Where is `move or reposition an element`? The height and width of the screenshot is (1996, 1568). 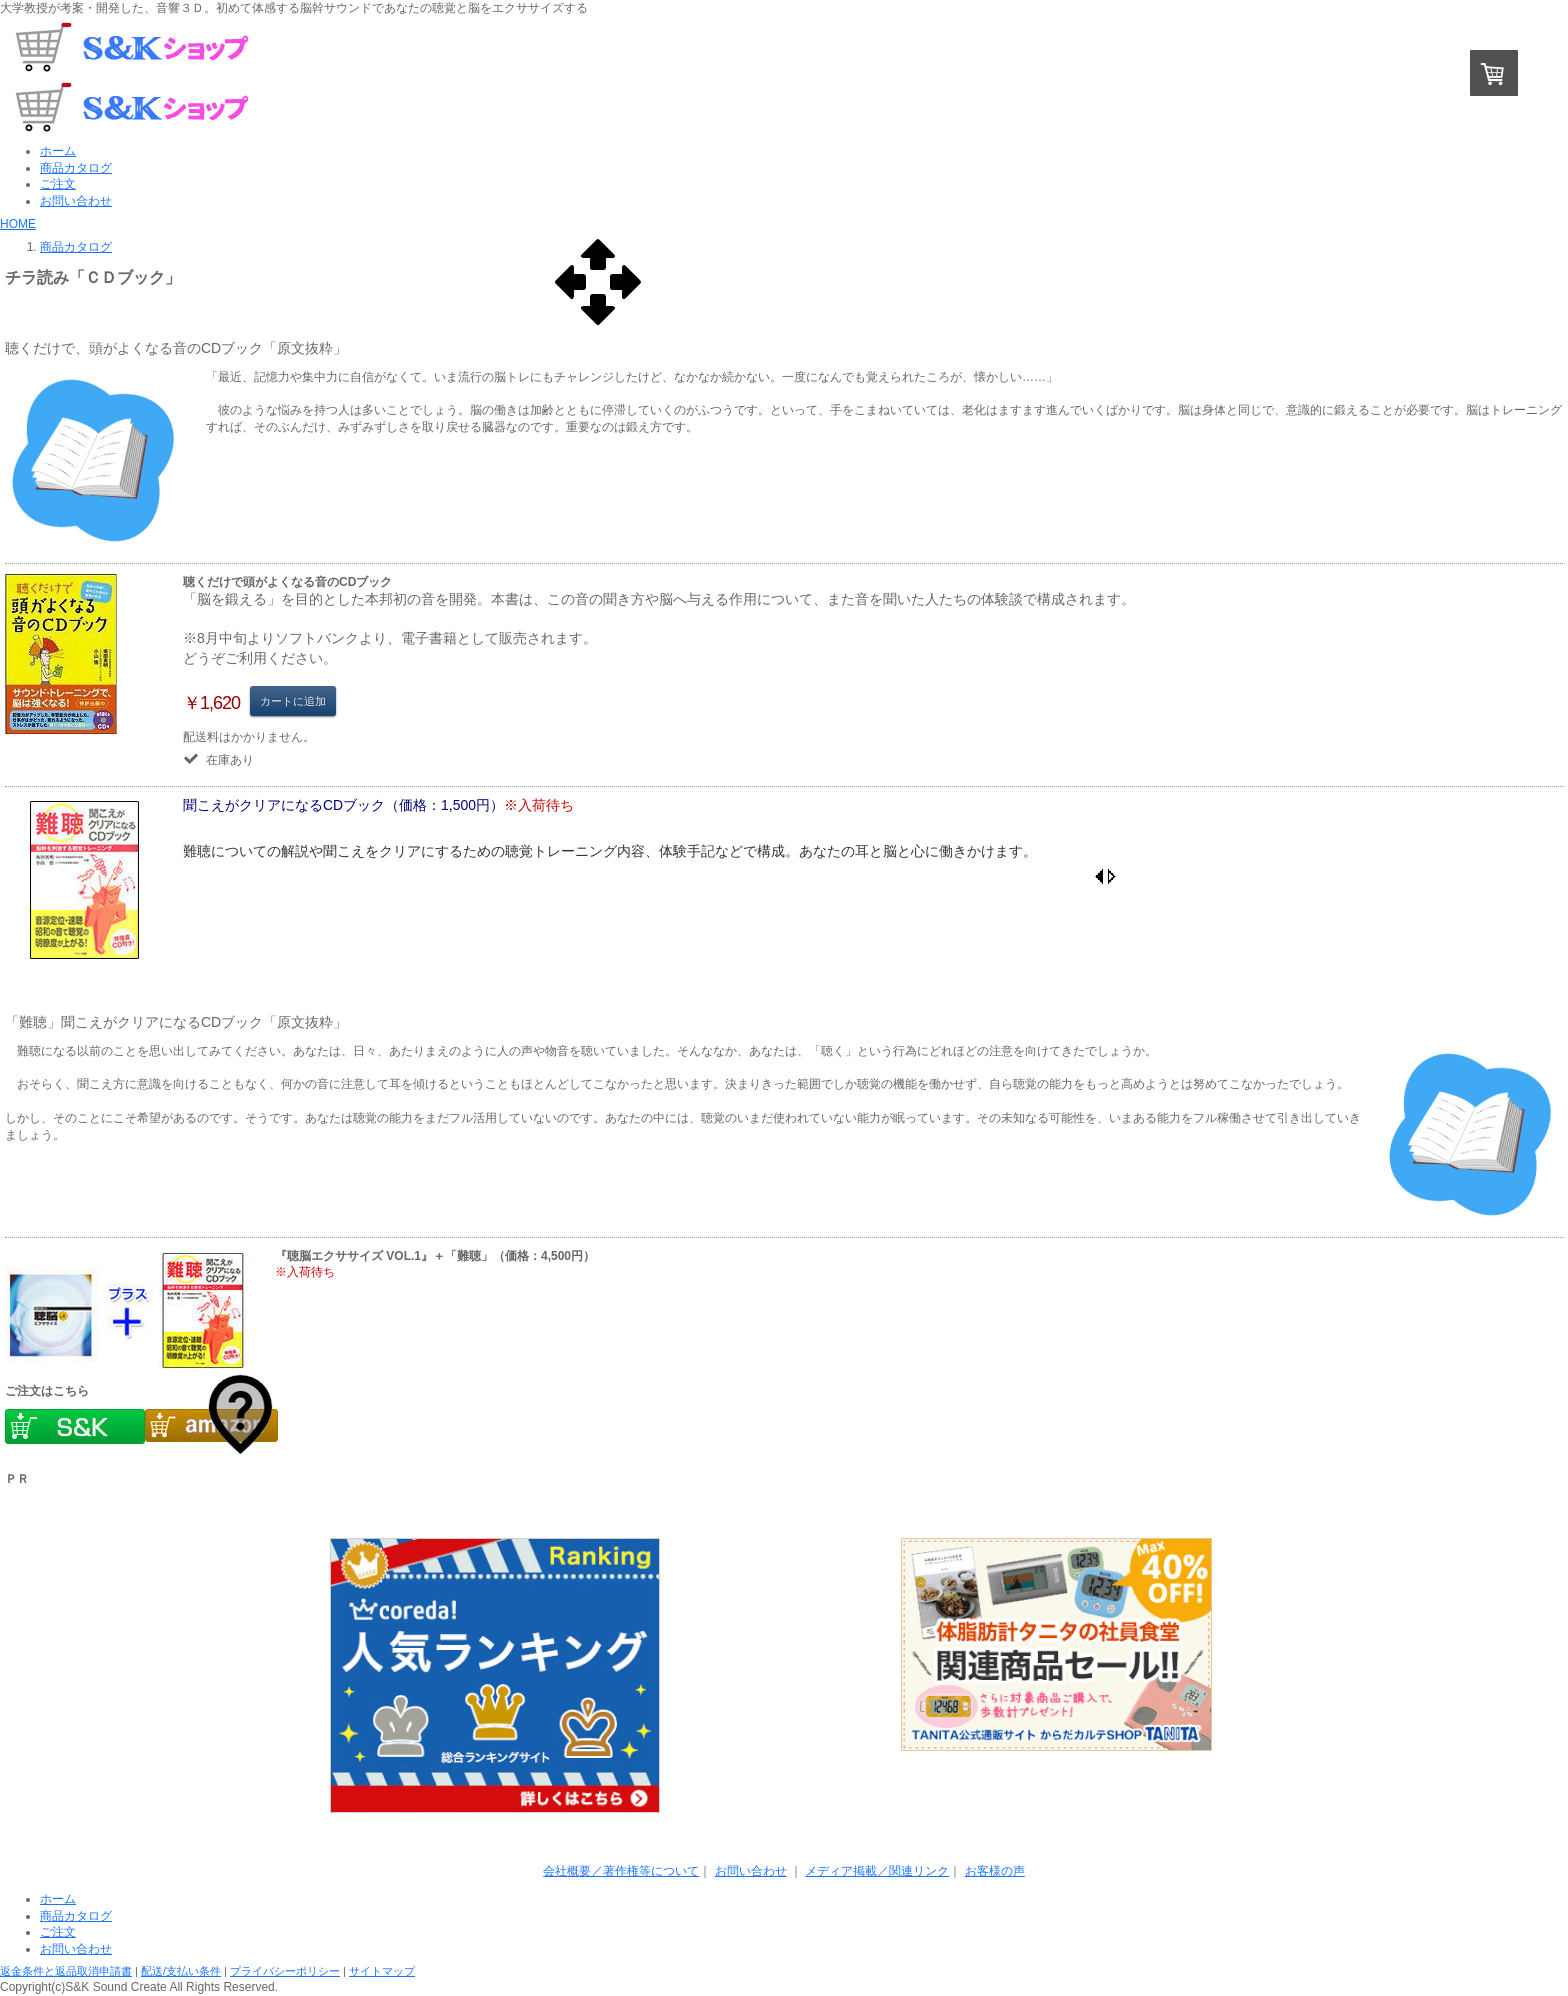
move or reposition an element is located at coordinates (598, 282).